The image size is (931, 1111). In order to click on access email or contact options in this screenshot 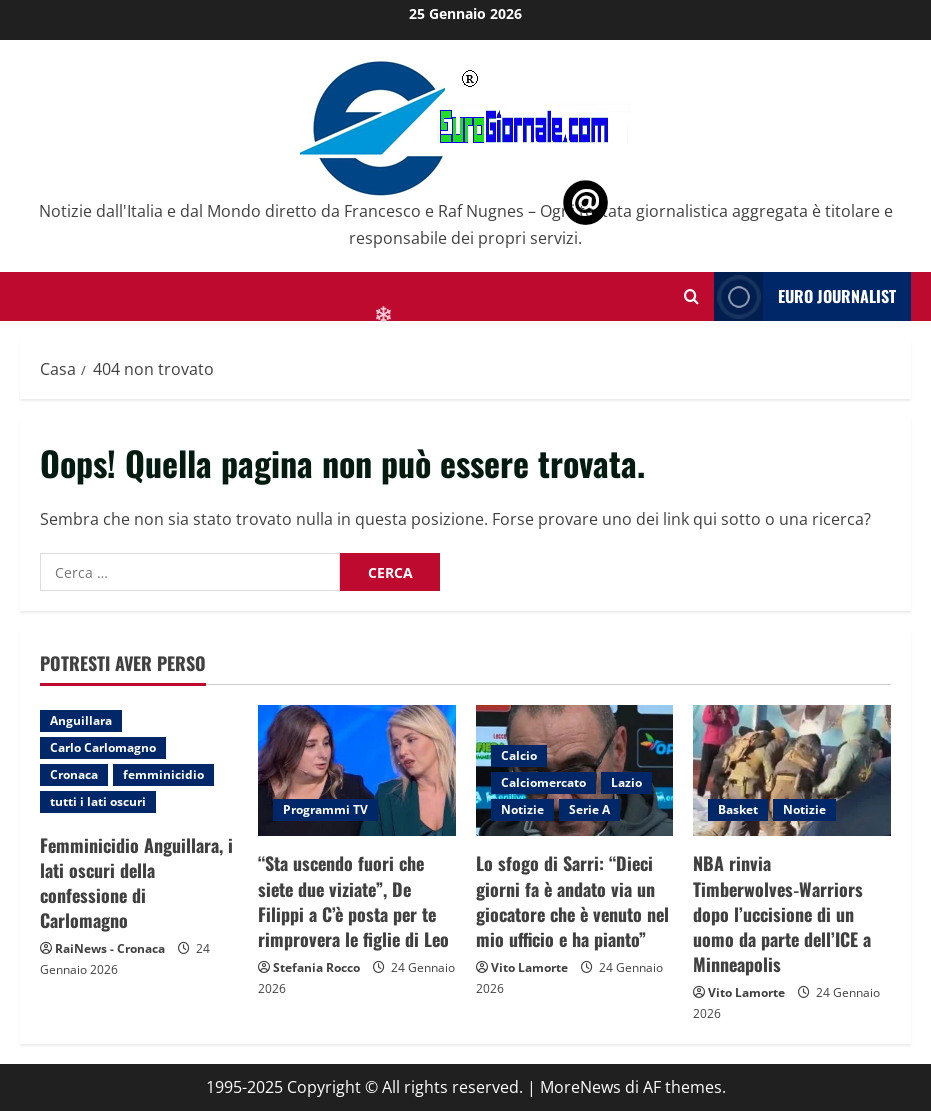, I will do `click(585, 202)`.